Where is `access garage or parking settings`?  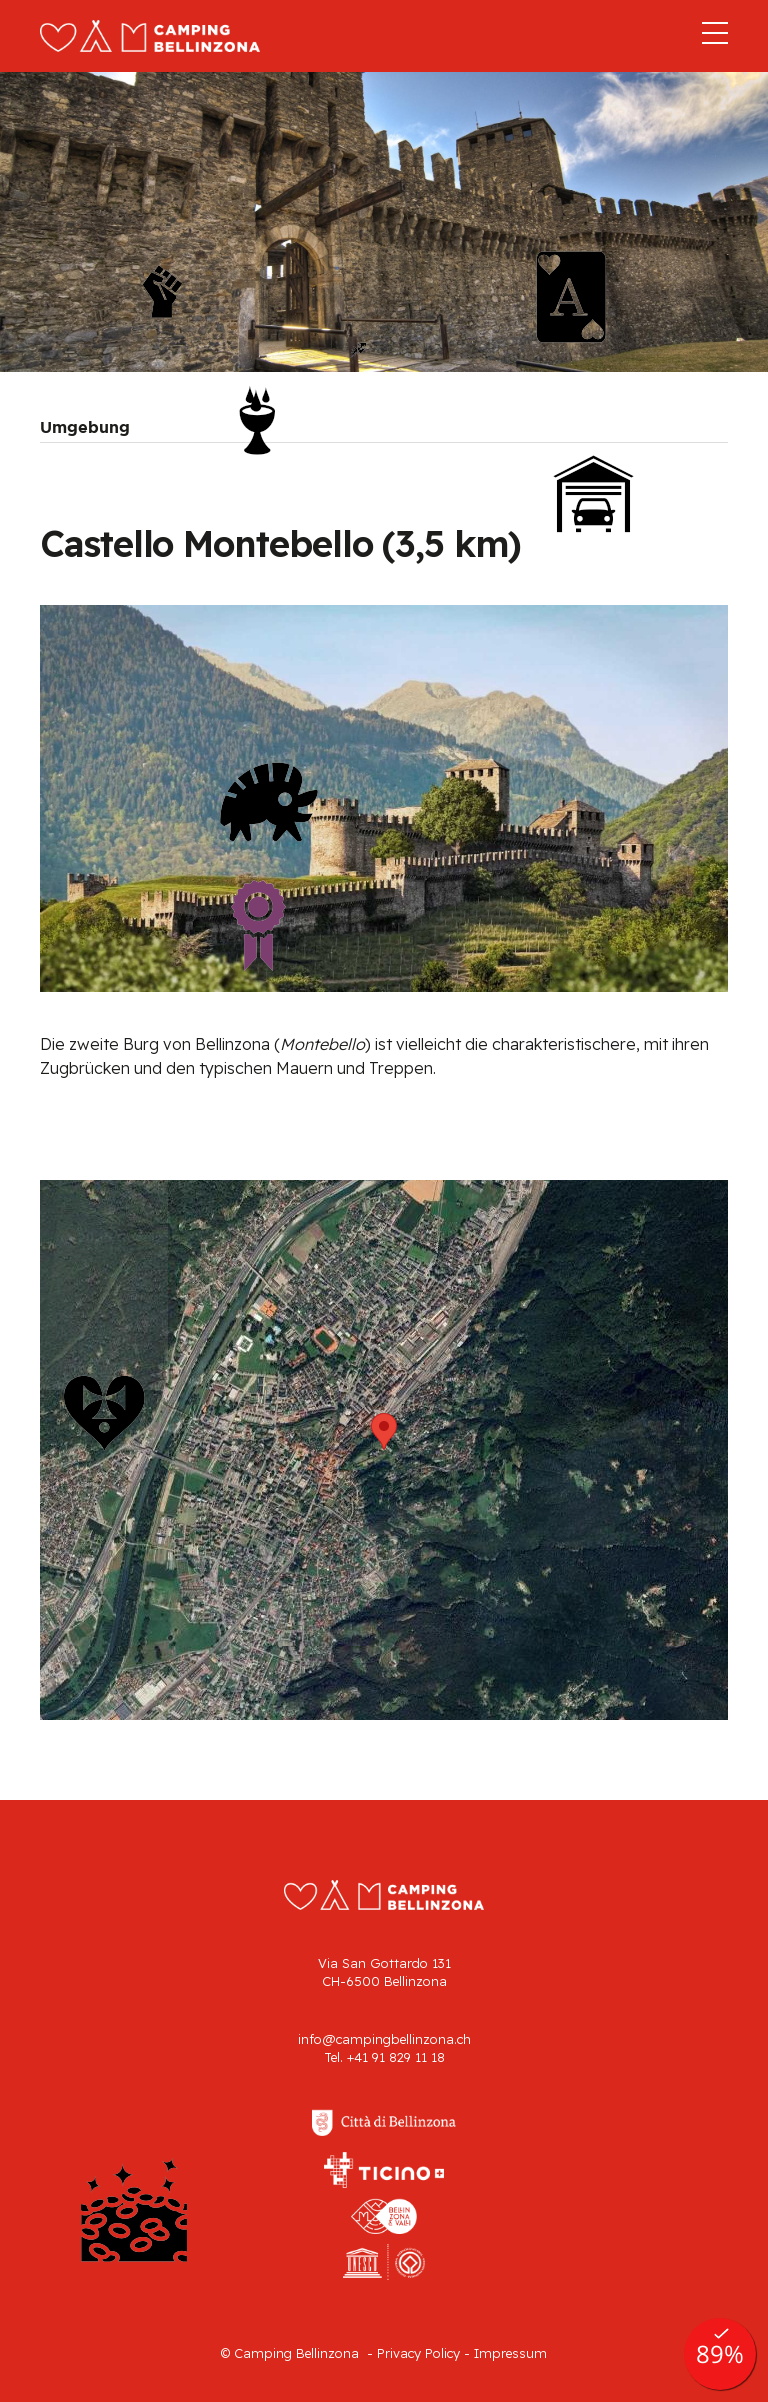 access garage or parking settings is located at coordinates (593, 491).